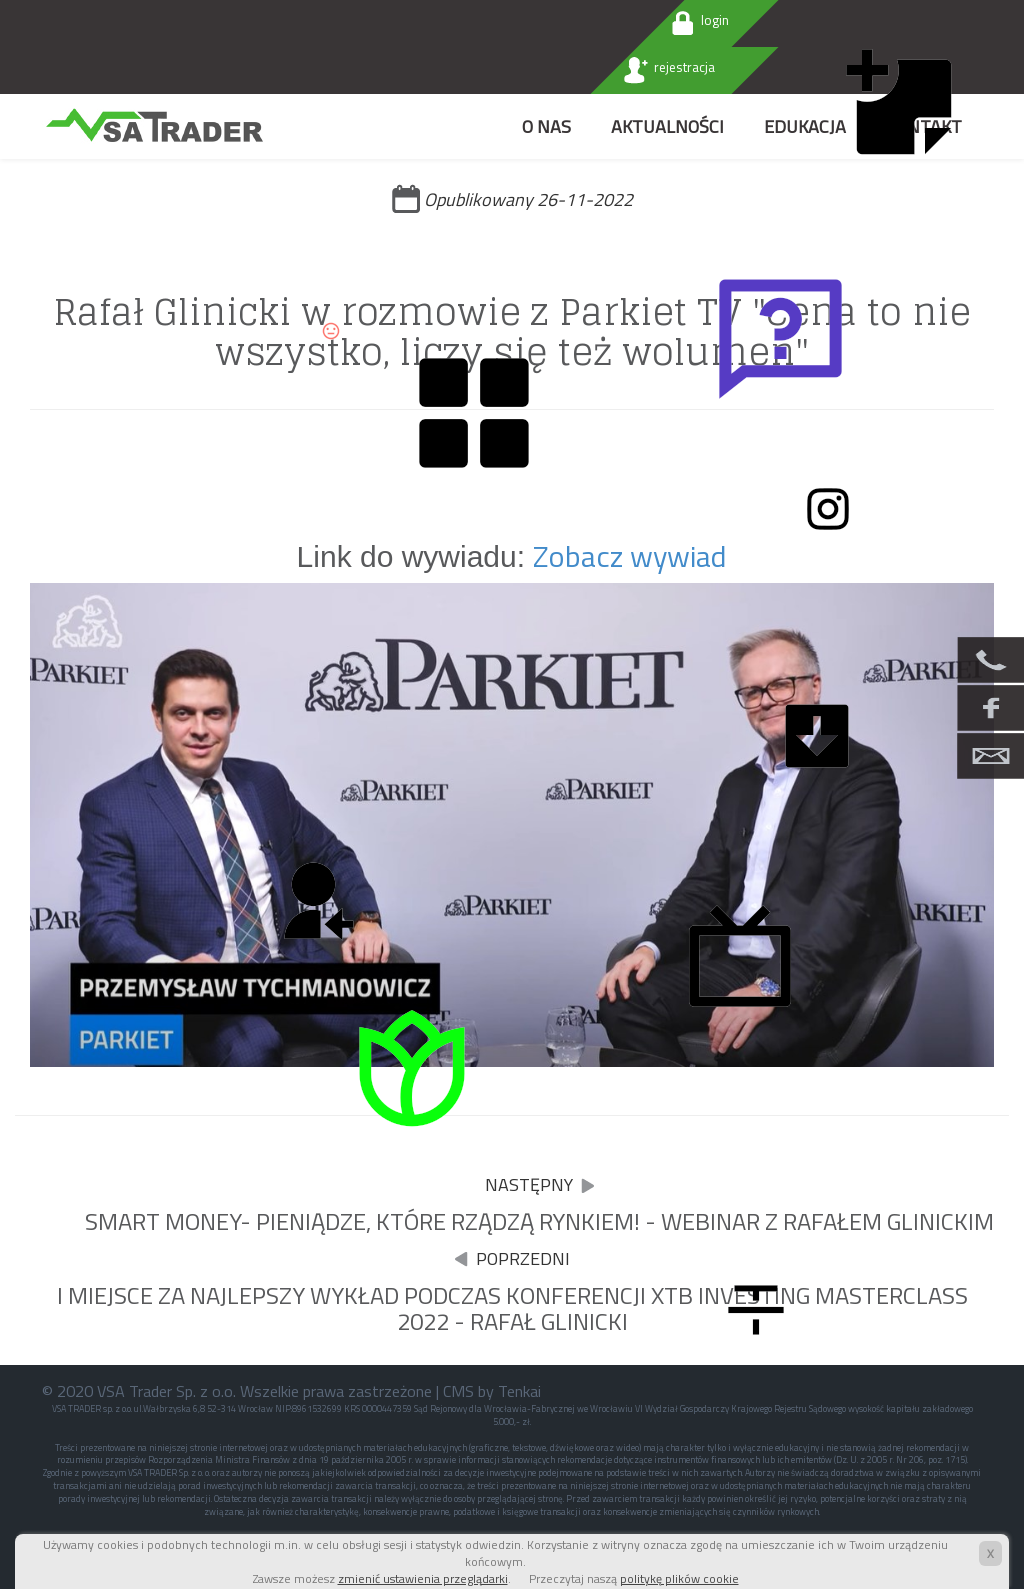 The image size is (1024, 1589). I want to click on access TV or video streaming features, so click(740, 961).